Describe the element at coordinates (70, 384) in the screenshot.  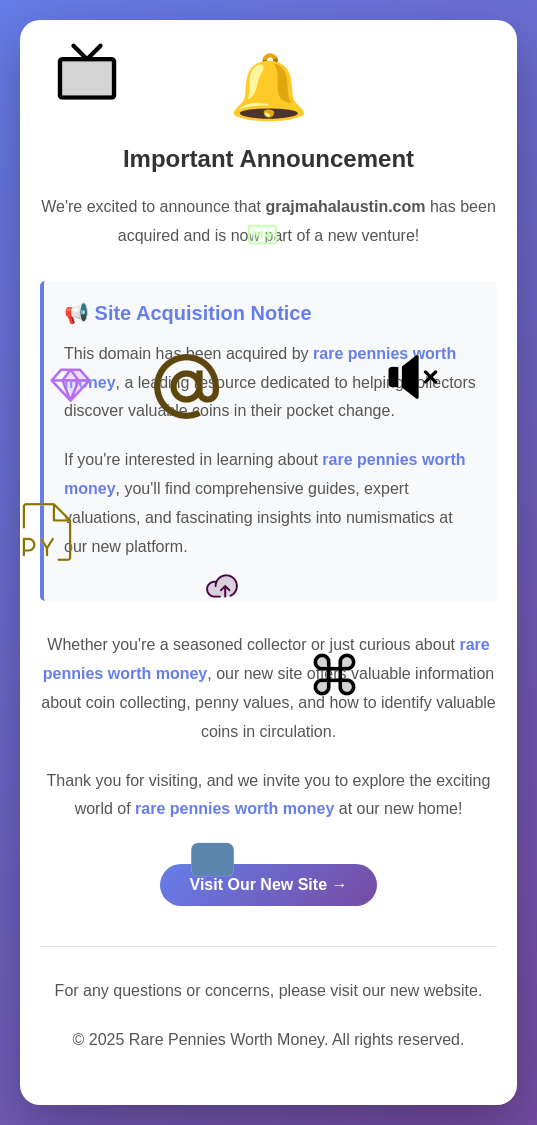
I see `open sketch app` at that location.